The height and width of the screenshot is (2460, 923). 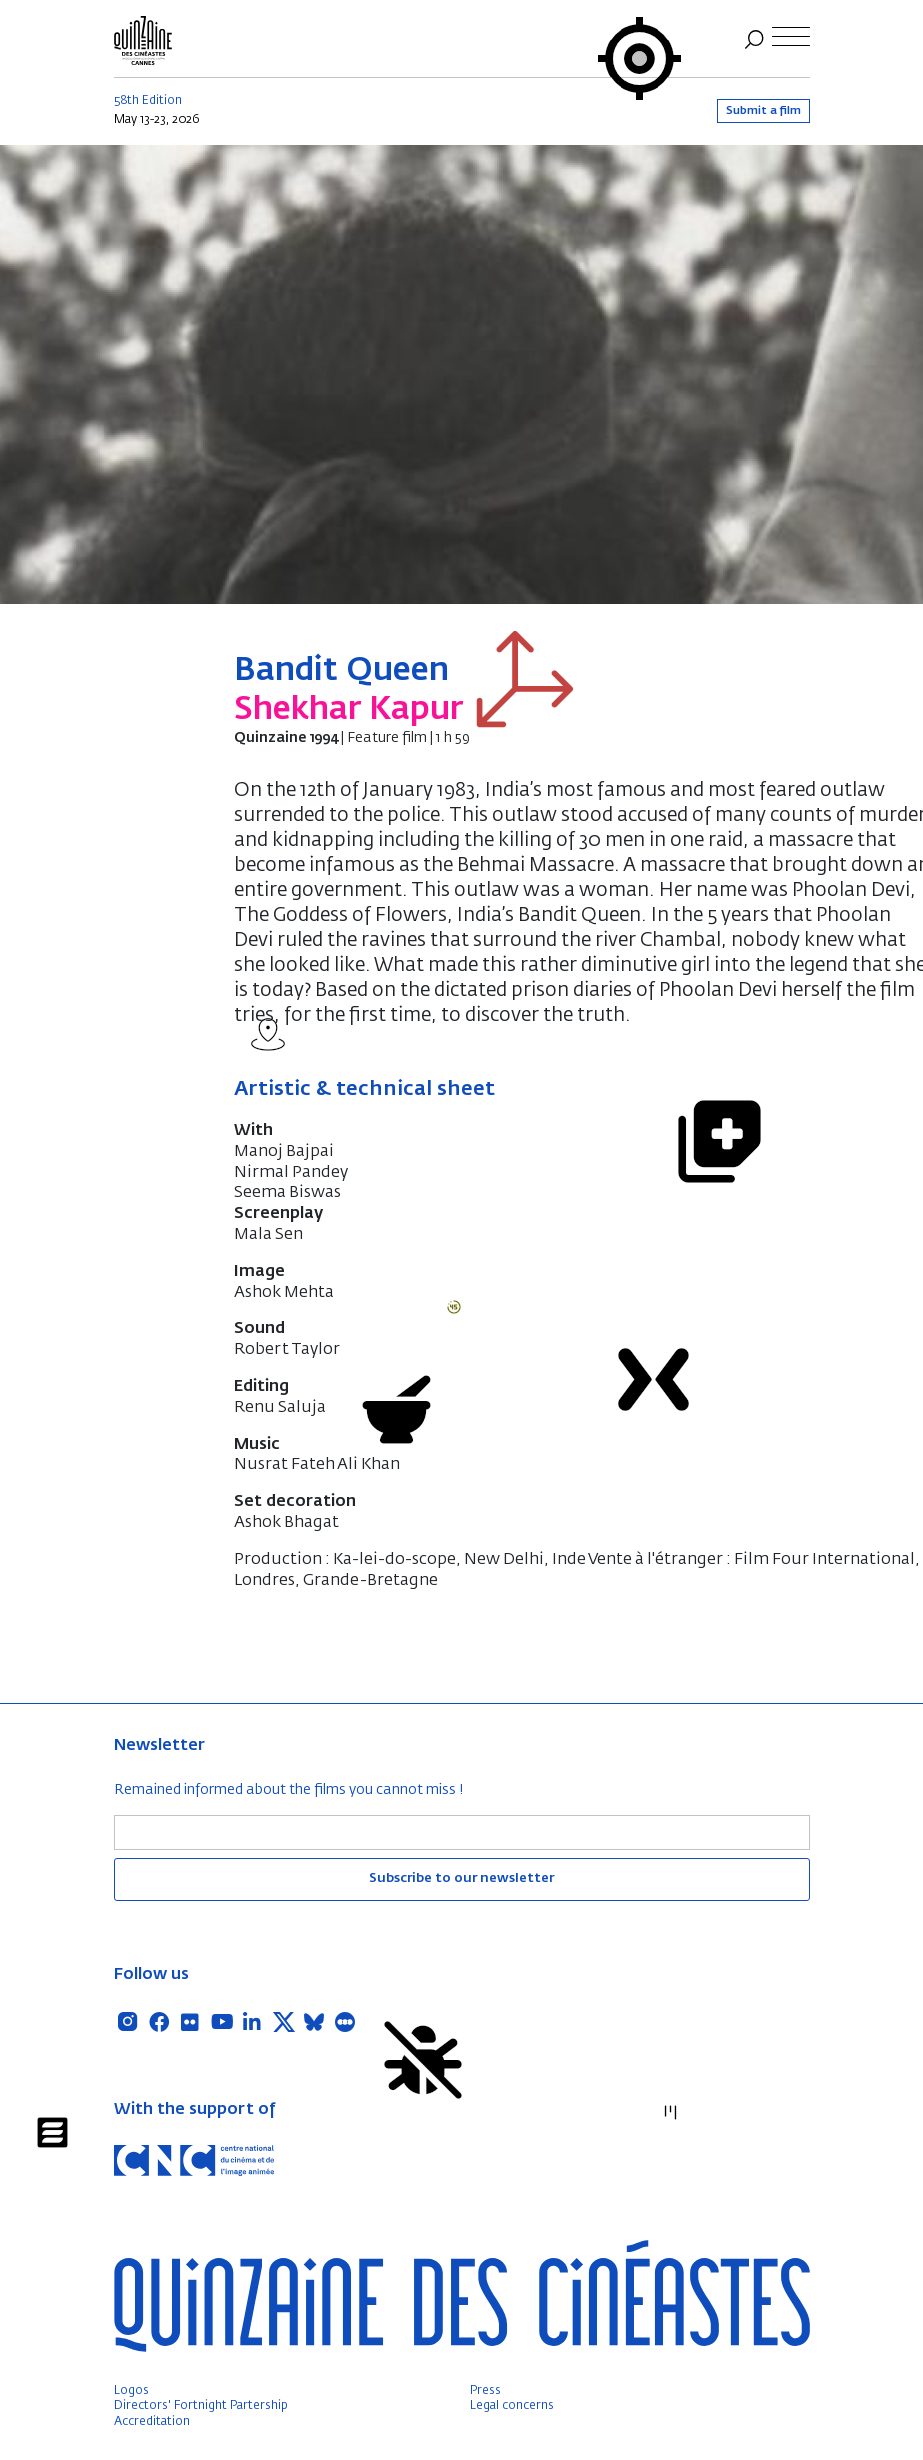 I want to click on open kanban board view, so click(x=670, y=2112).